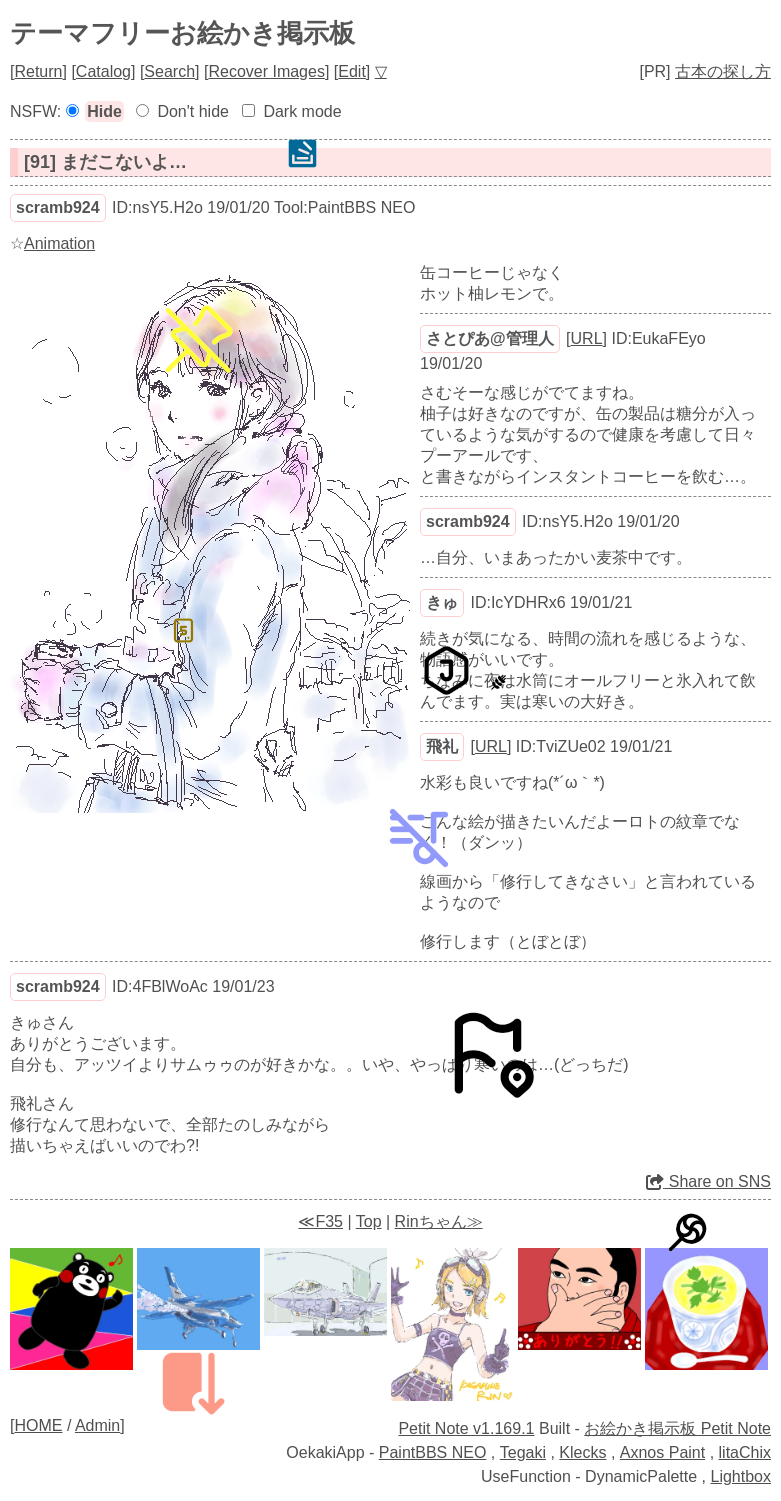  What do you see at coordinates (446, 670) in the screenshot?
I see `app or service icon with "J" branding` at bounding box center [446, 670].